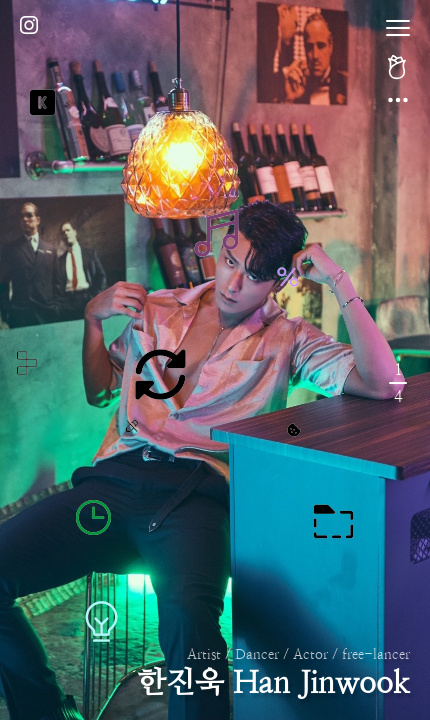  I want to click on keyboard shortcut indicator for the letter K, so click(42, 102).